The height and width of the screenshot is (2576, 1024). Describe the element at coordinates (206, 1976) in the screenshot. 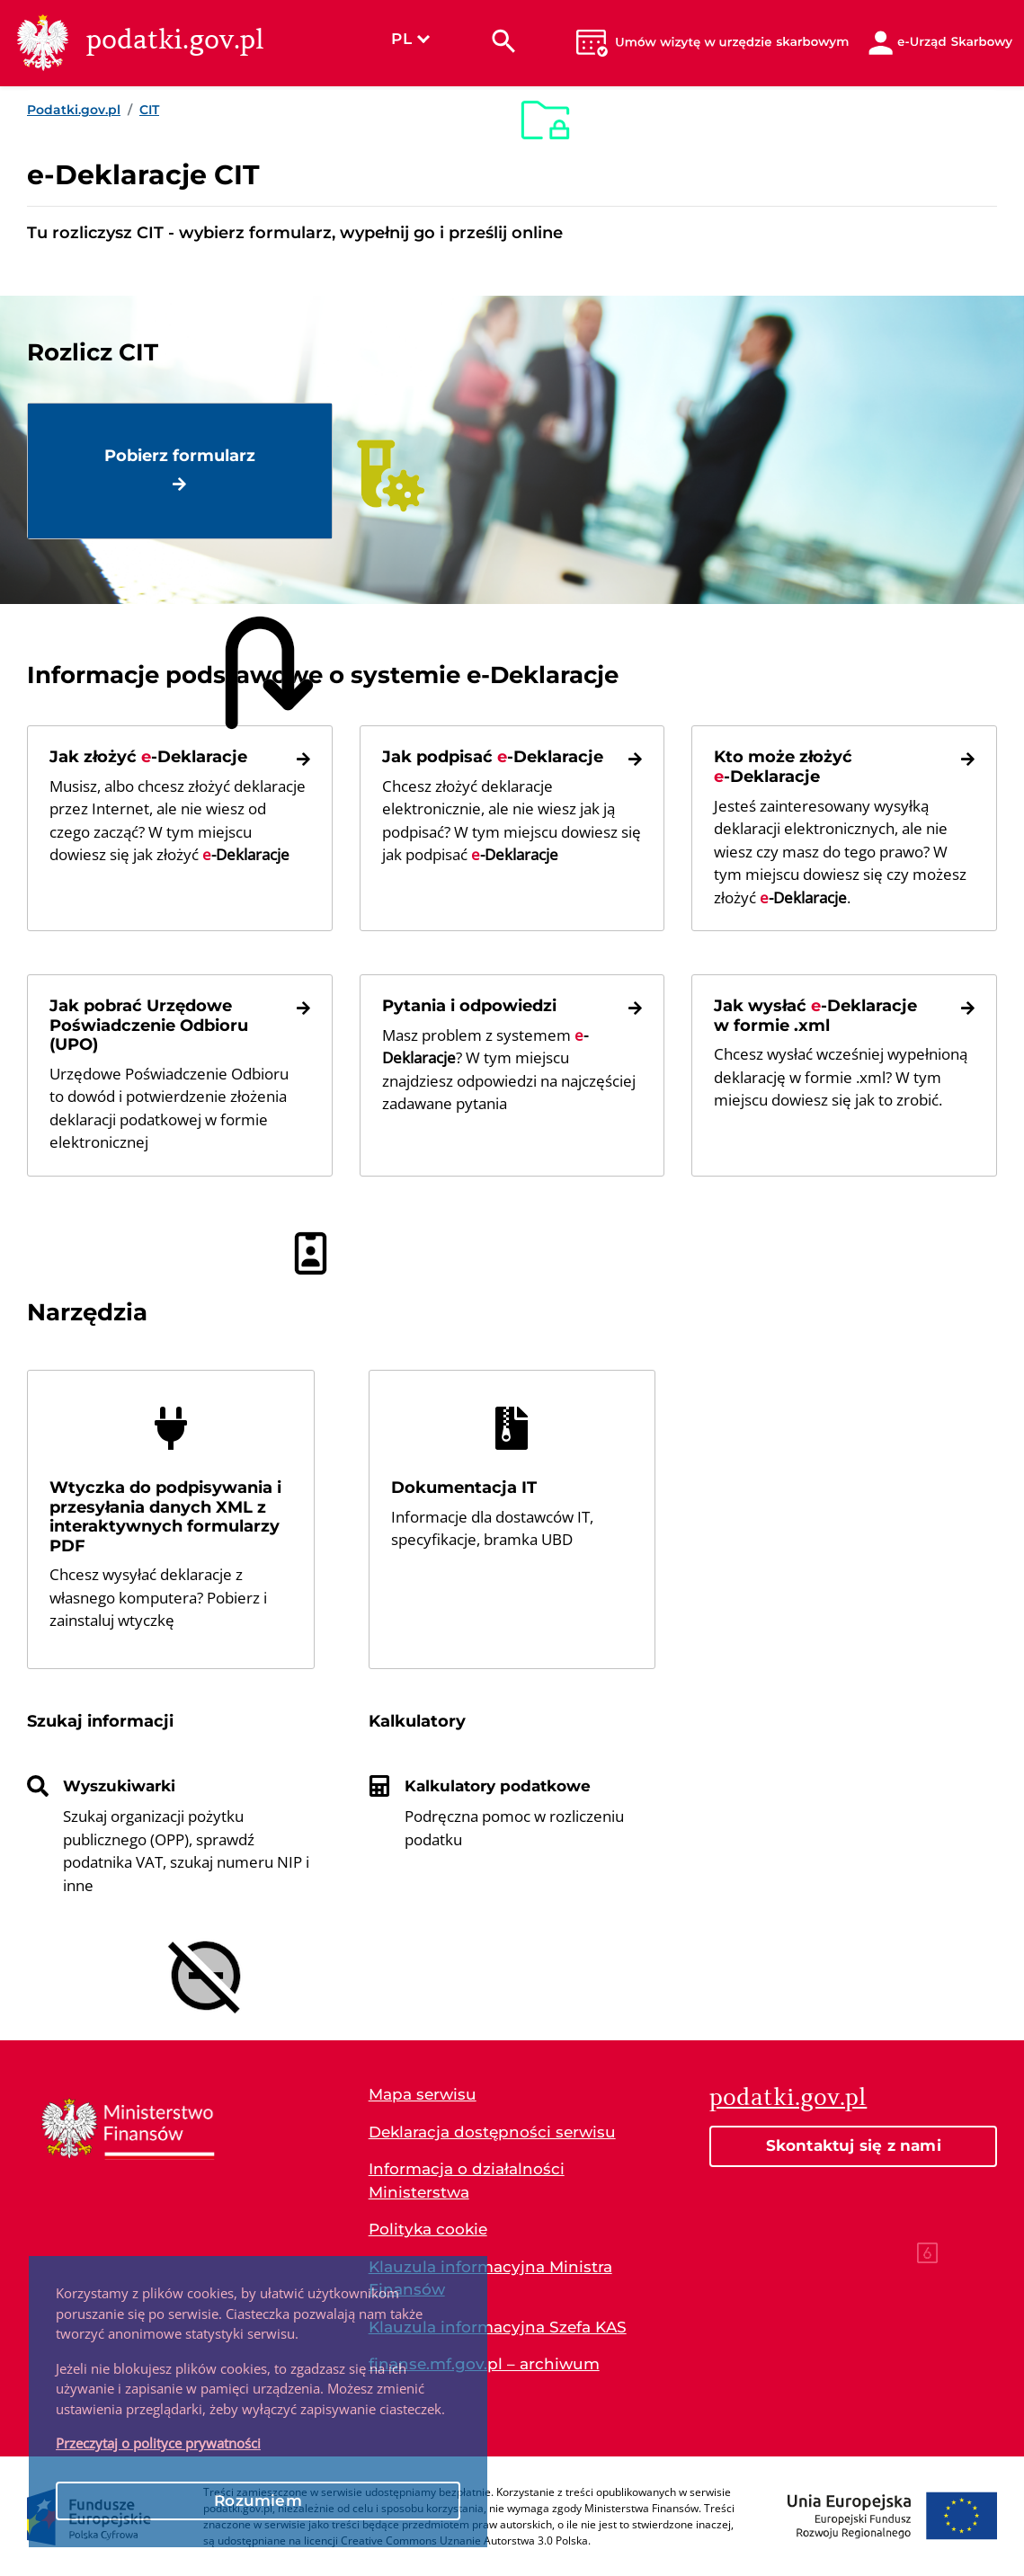

I see `disable do not disturb mode` at that location.